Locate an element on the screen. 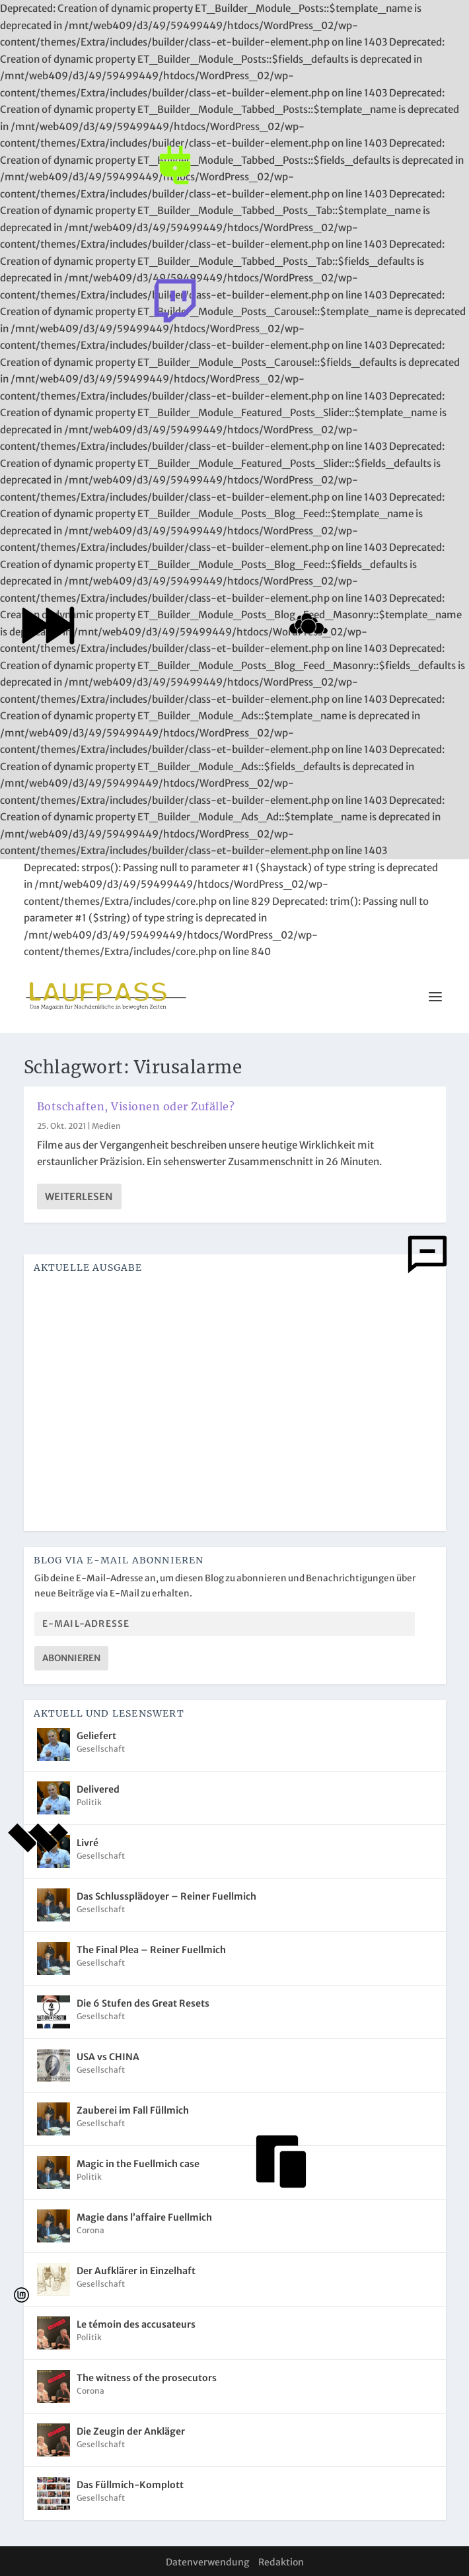  wondershare brand logo is located at coordinates (38, 1838).